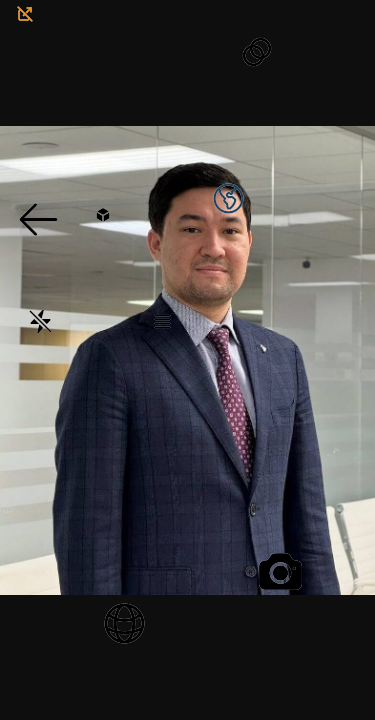  What do you see at coordinates (228, 198) in the screenshot?
I see `view americas region or western hemisphere` at bounding box center [228, 198].